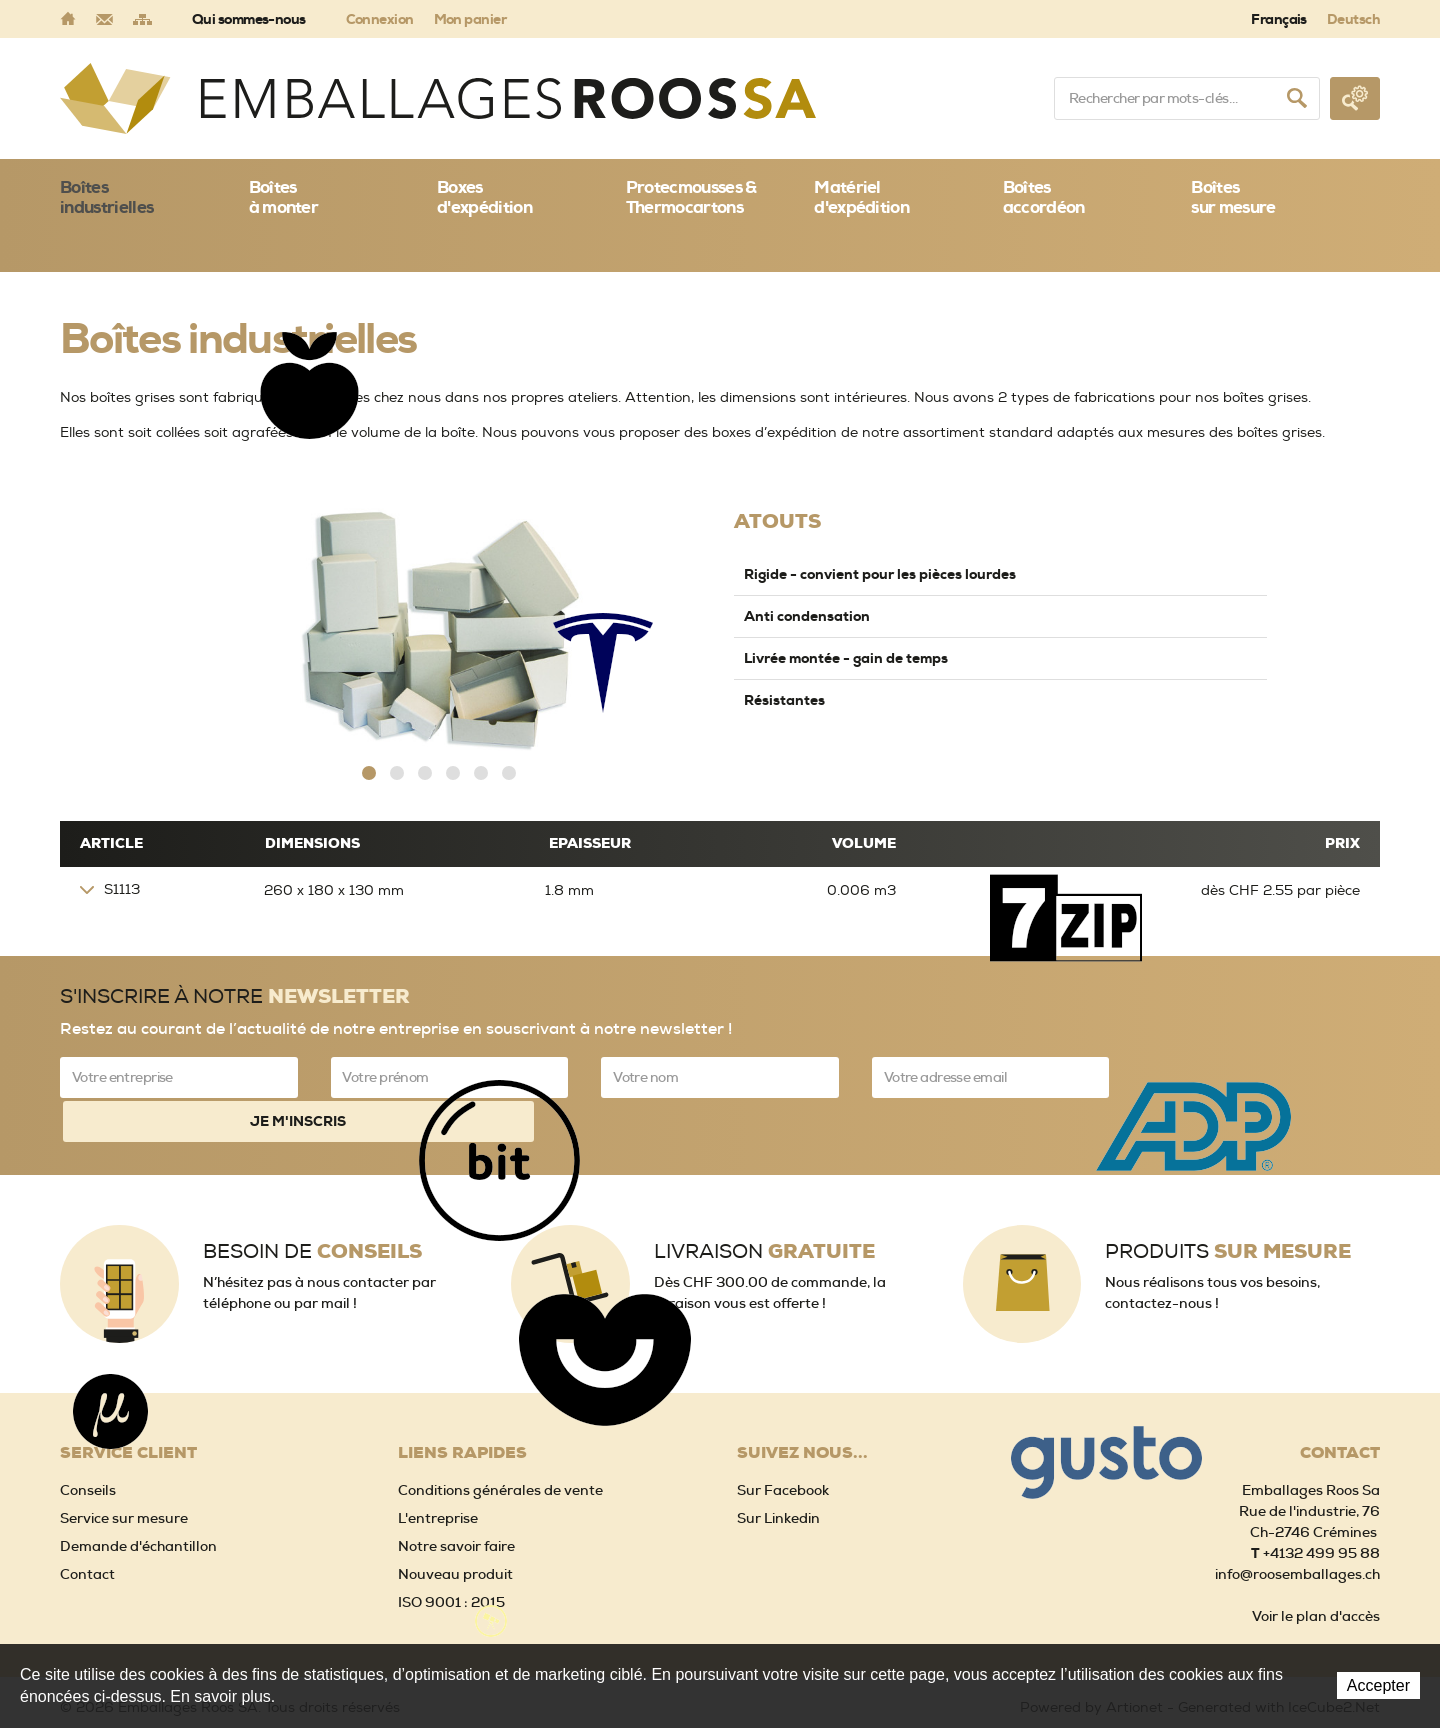 This screenshot has width=1440, height=1728. What do you see at coordinates (1066, 918) in the screenshot?
I see `7-Zip file compression software logo` at bounding box center [1066, 918].